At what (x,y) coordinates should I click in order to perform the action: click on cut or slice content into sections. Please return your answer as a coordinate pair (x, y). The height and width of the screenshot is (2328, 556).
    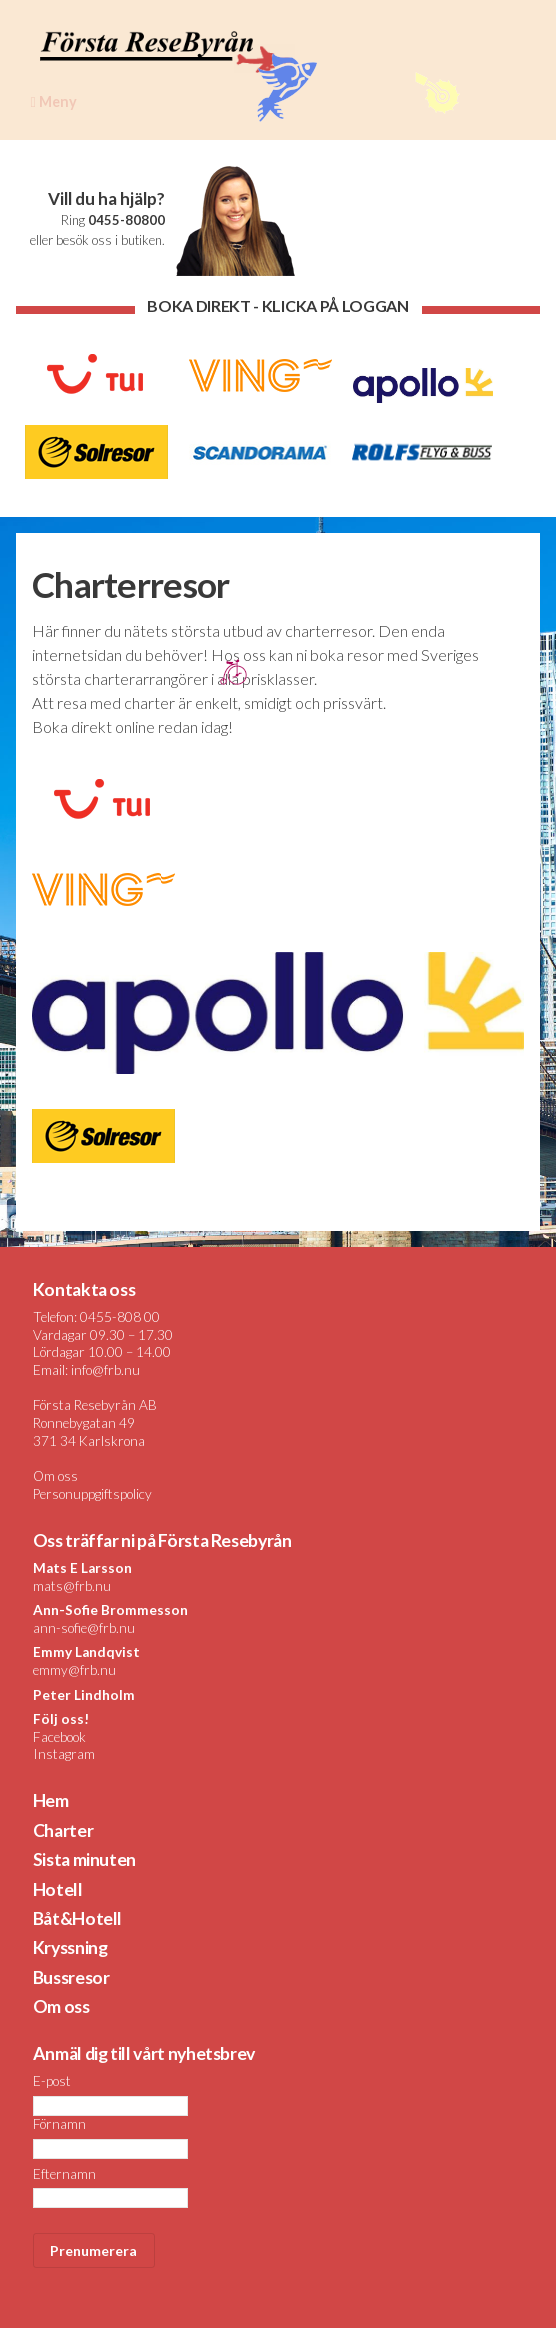
    Looking at the image, I should click on (438, 92).